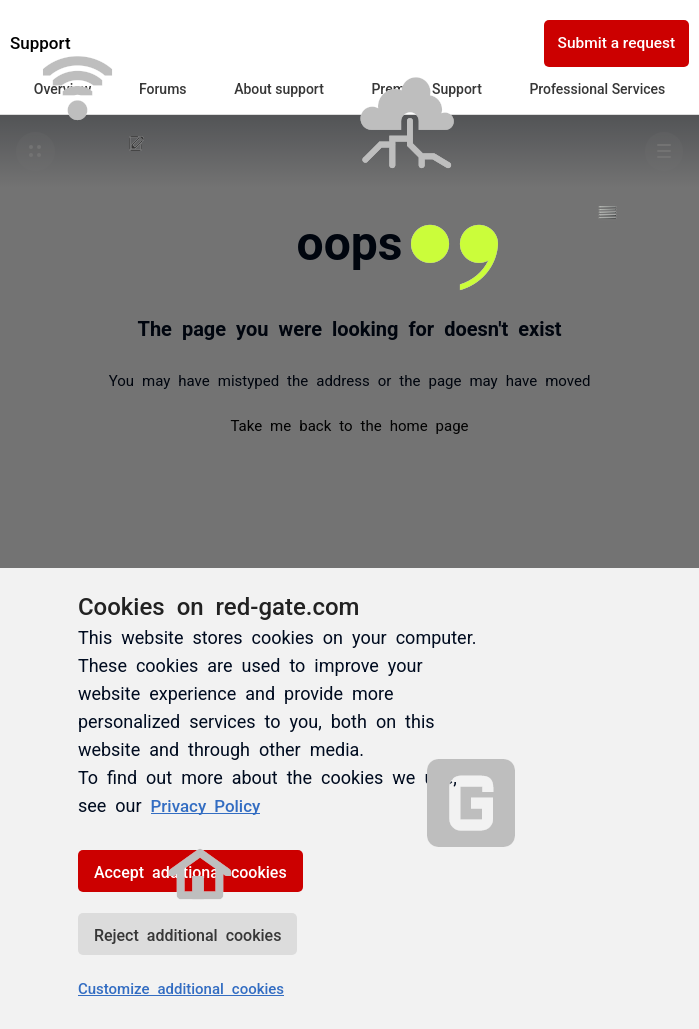 Image resolution: width=699 pixels, height=1029 pixels. Describe the element at coordinates (454, 257) in the screenshot. I see `punctuation input mode is currently inactive` at that location.